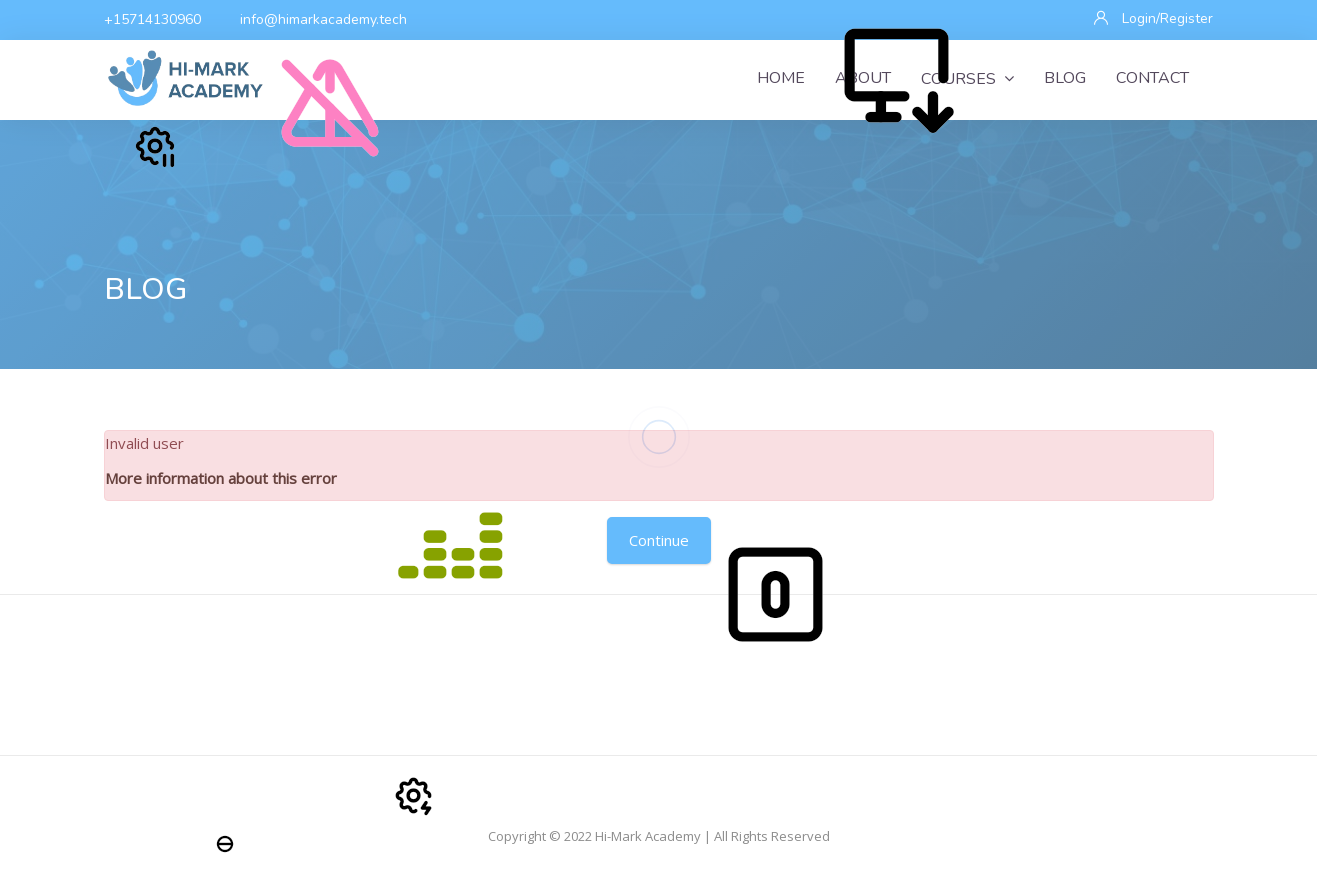 The image size is (1317, 873). Describe the element at coordinates (449, 548) in the screenshot. I see `open Deezer music streaming app` at that location.